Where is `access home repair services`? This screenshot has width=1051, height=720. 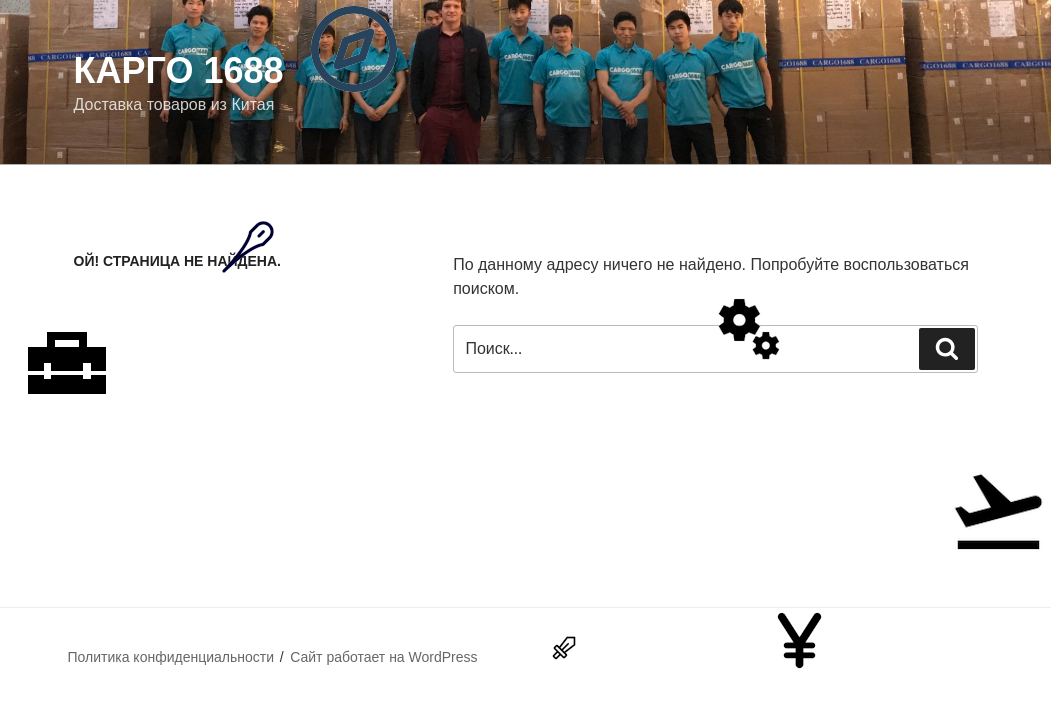 access home repair services is located at coordinates (67, 363).